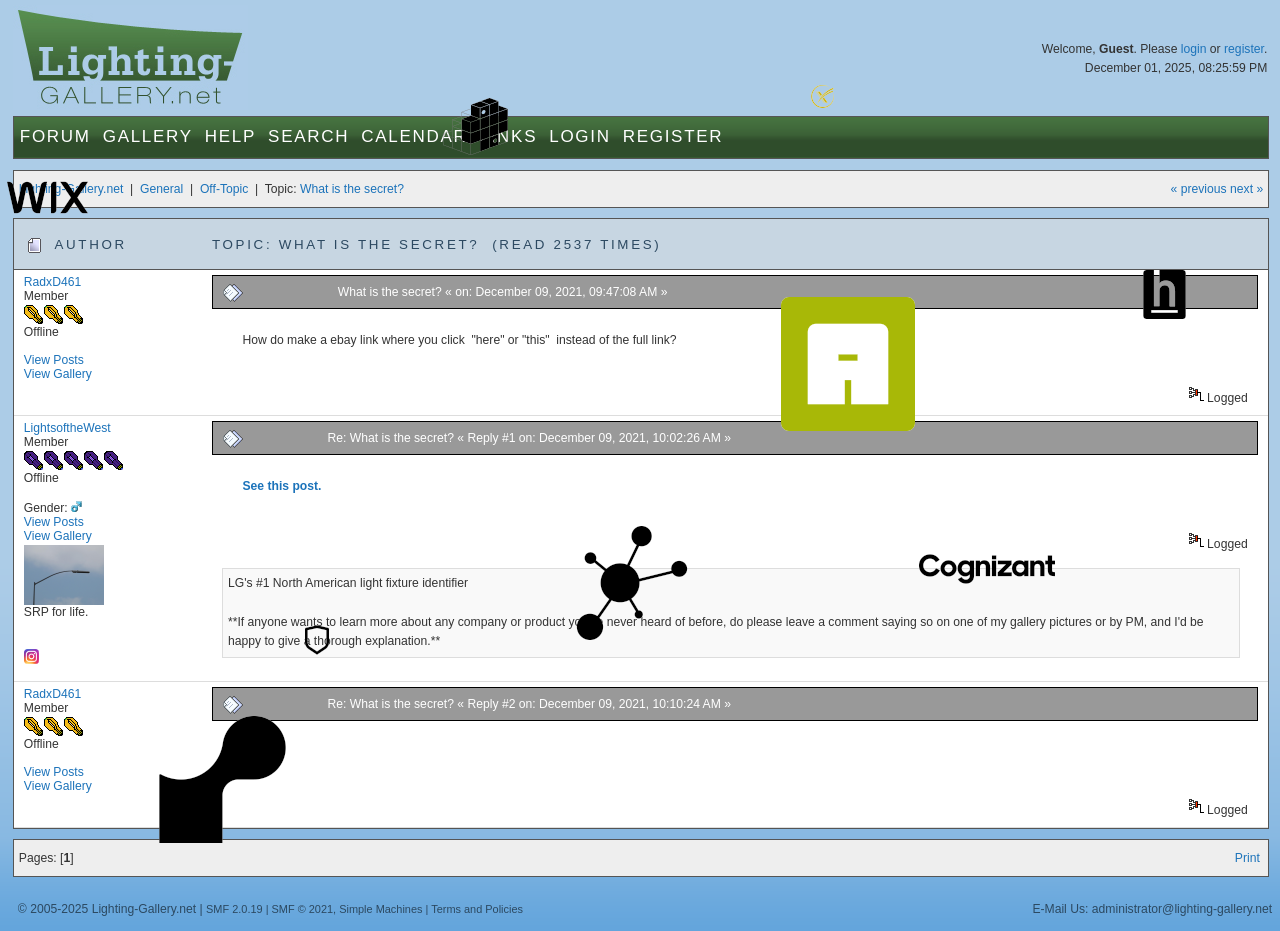 The width and height of the screenshot is (1280, 931). What do you see at coordinates (222, 779) in the screenshot?
I see `render cloud platform logo` at bounding box center [222, 779].